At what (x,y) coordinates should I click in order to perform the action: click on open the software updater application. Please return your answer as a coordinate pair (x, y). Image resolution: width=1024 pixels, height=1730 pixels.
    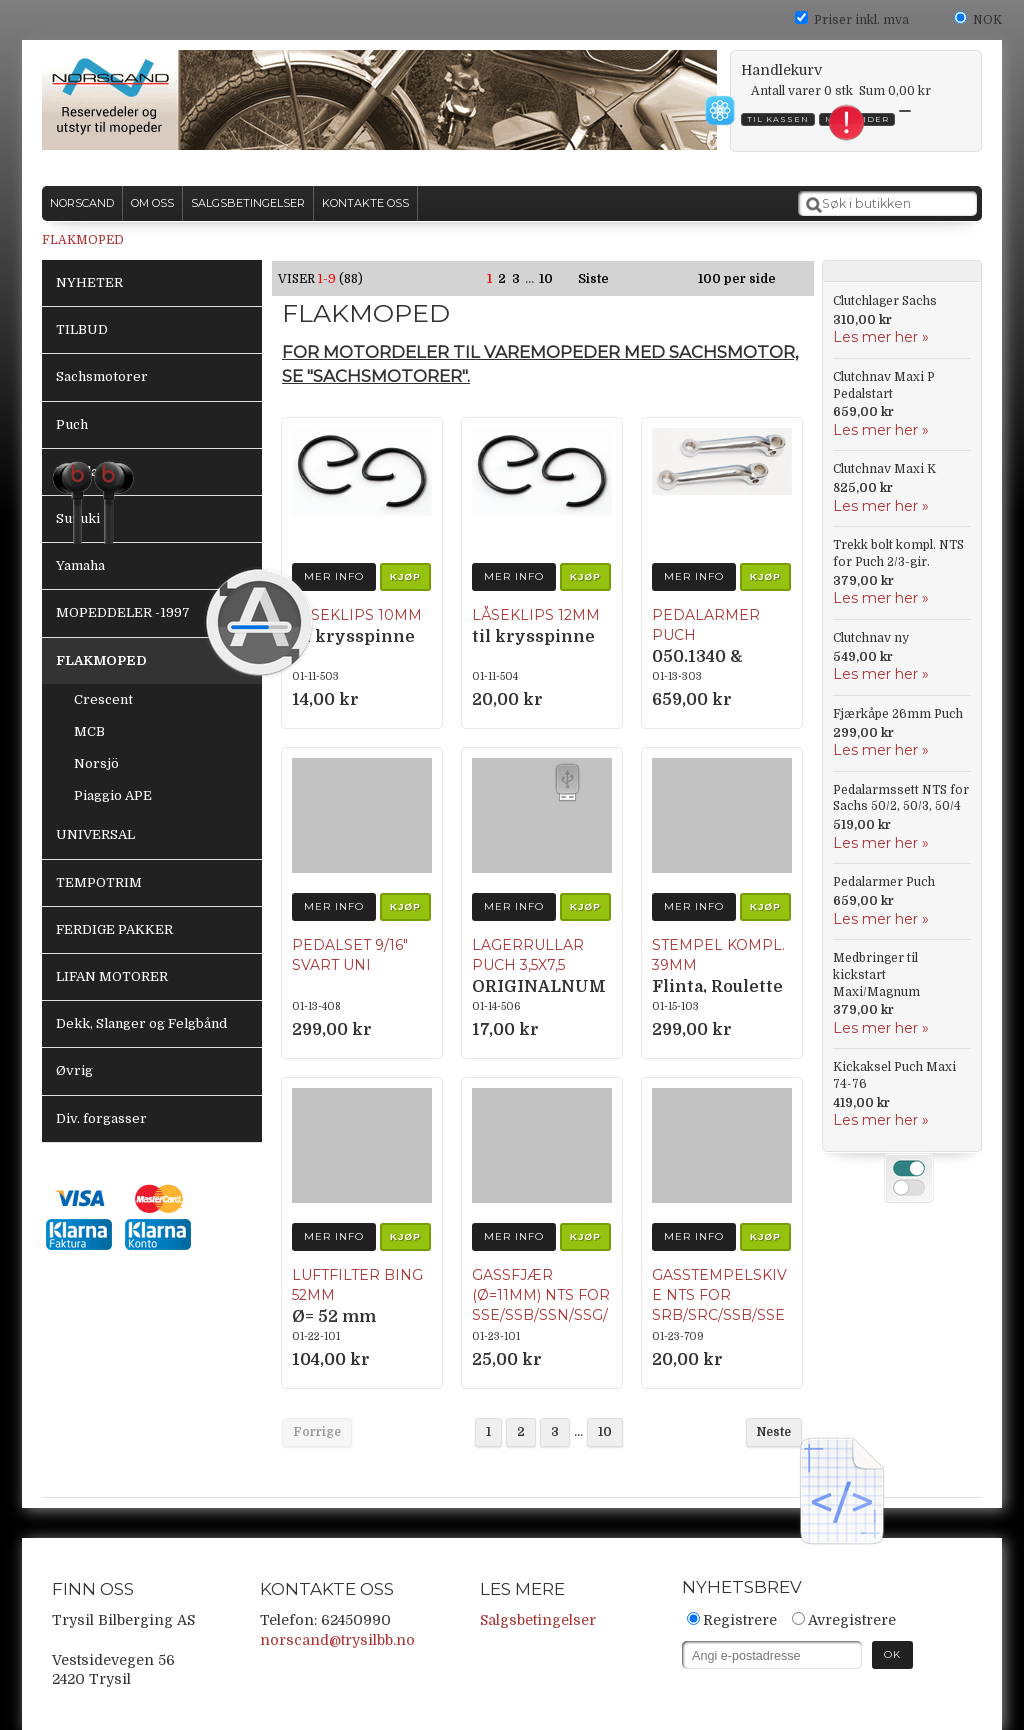
    Looking at the image, I should click on (259, 622).